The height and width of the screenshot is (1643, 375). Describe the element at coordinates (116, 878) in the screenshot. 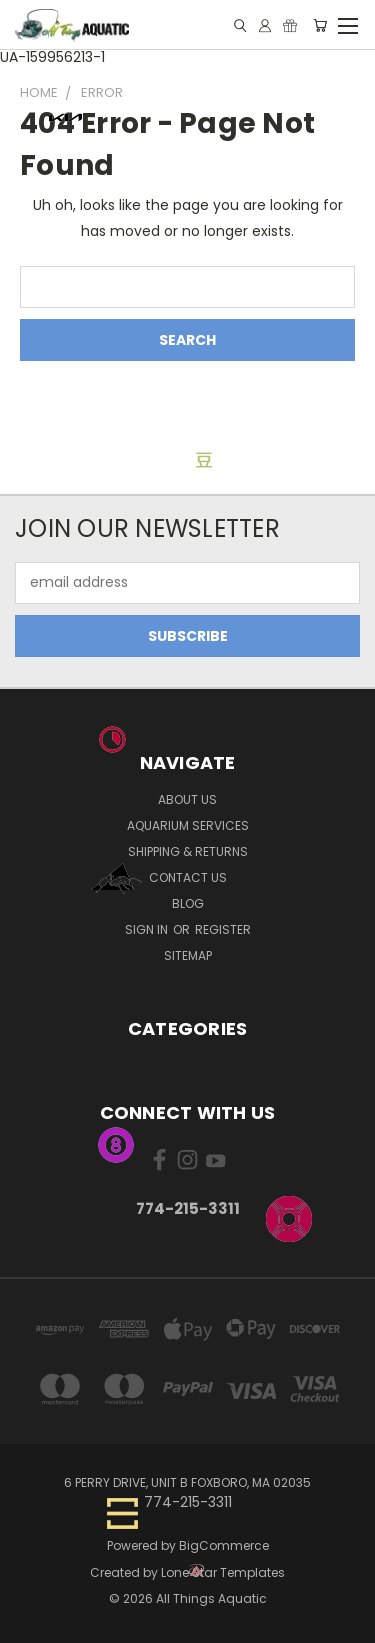

I see `apache ant build tool logo` at that location.